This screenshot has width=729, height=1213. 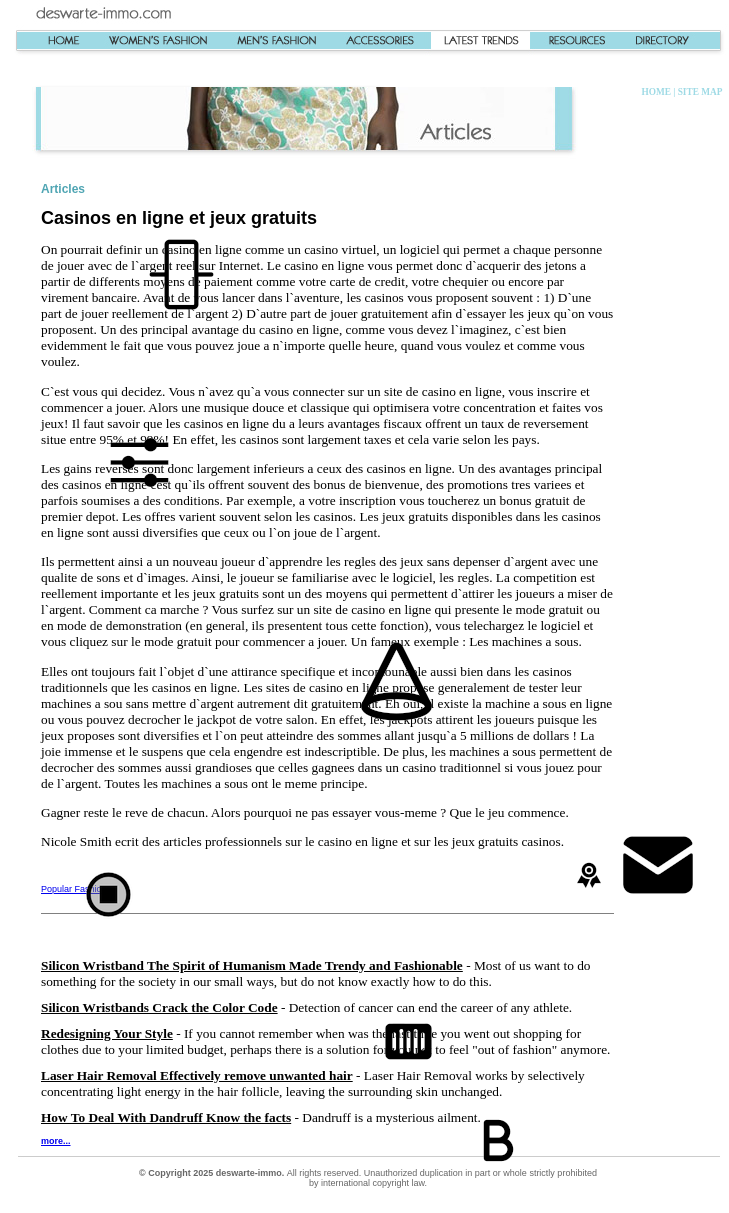 I want to click on represents a 3D cone shape or geometric object, so click(x=396, y=681).